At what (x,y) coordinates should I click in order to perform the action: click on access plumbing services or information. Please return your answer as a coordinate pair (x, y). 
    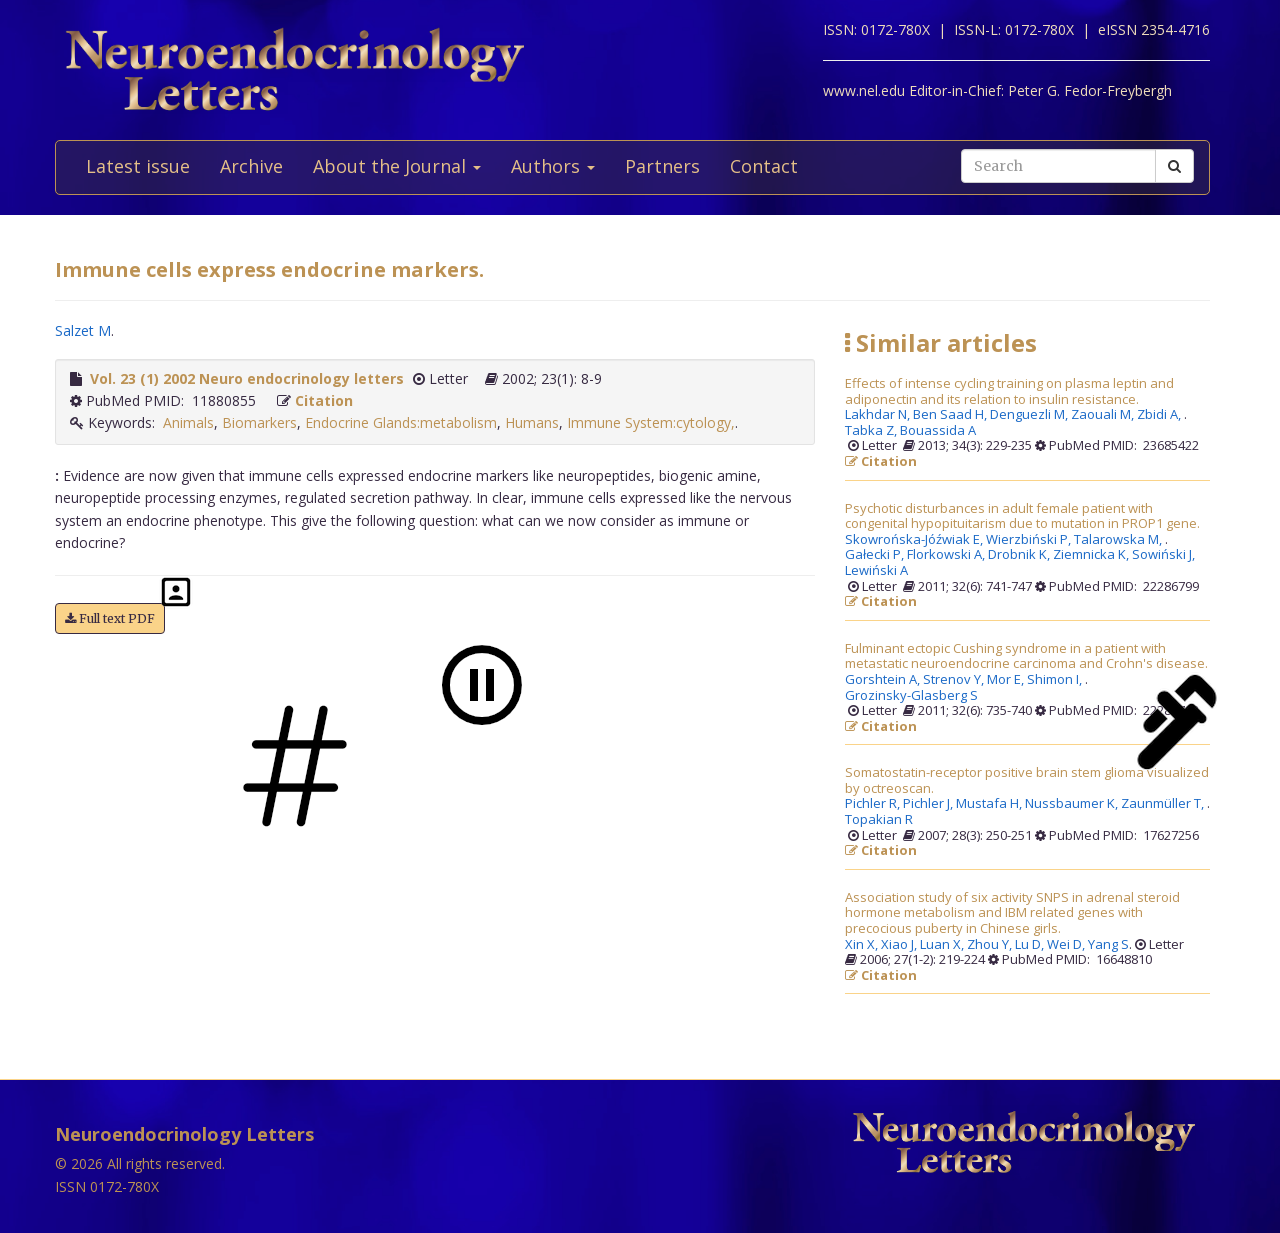
    Looking at the image, I should click on (1177, 722).